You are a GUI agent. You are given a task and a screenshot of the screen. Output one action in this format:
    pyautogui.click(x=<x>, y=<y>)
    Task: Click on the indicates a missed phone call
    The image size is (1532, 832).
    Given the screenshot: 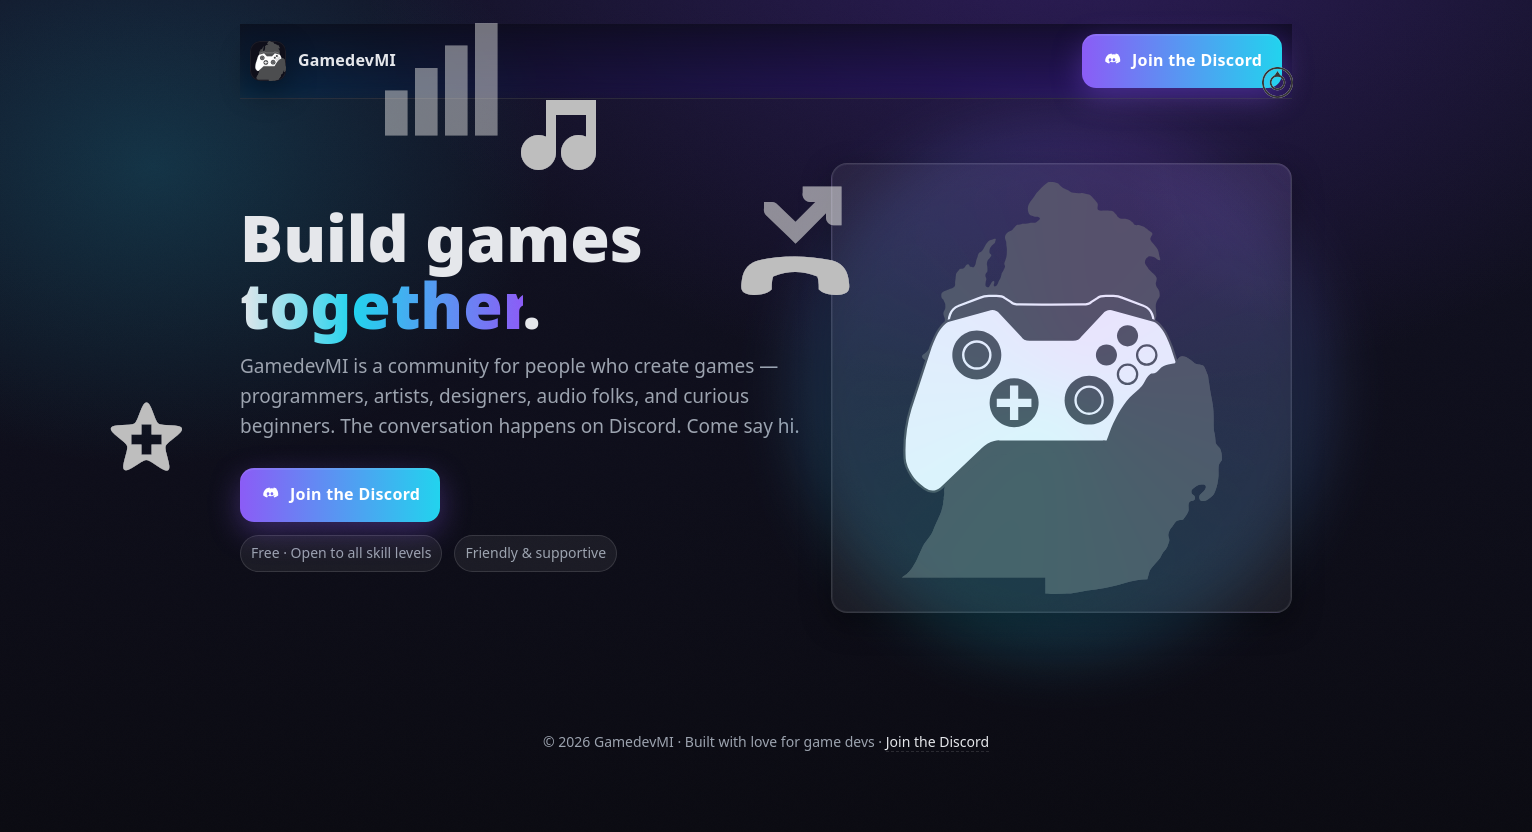 What is the action you would take?
    pyautogui.click(x=795, y=233)
    